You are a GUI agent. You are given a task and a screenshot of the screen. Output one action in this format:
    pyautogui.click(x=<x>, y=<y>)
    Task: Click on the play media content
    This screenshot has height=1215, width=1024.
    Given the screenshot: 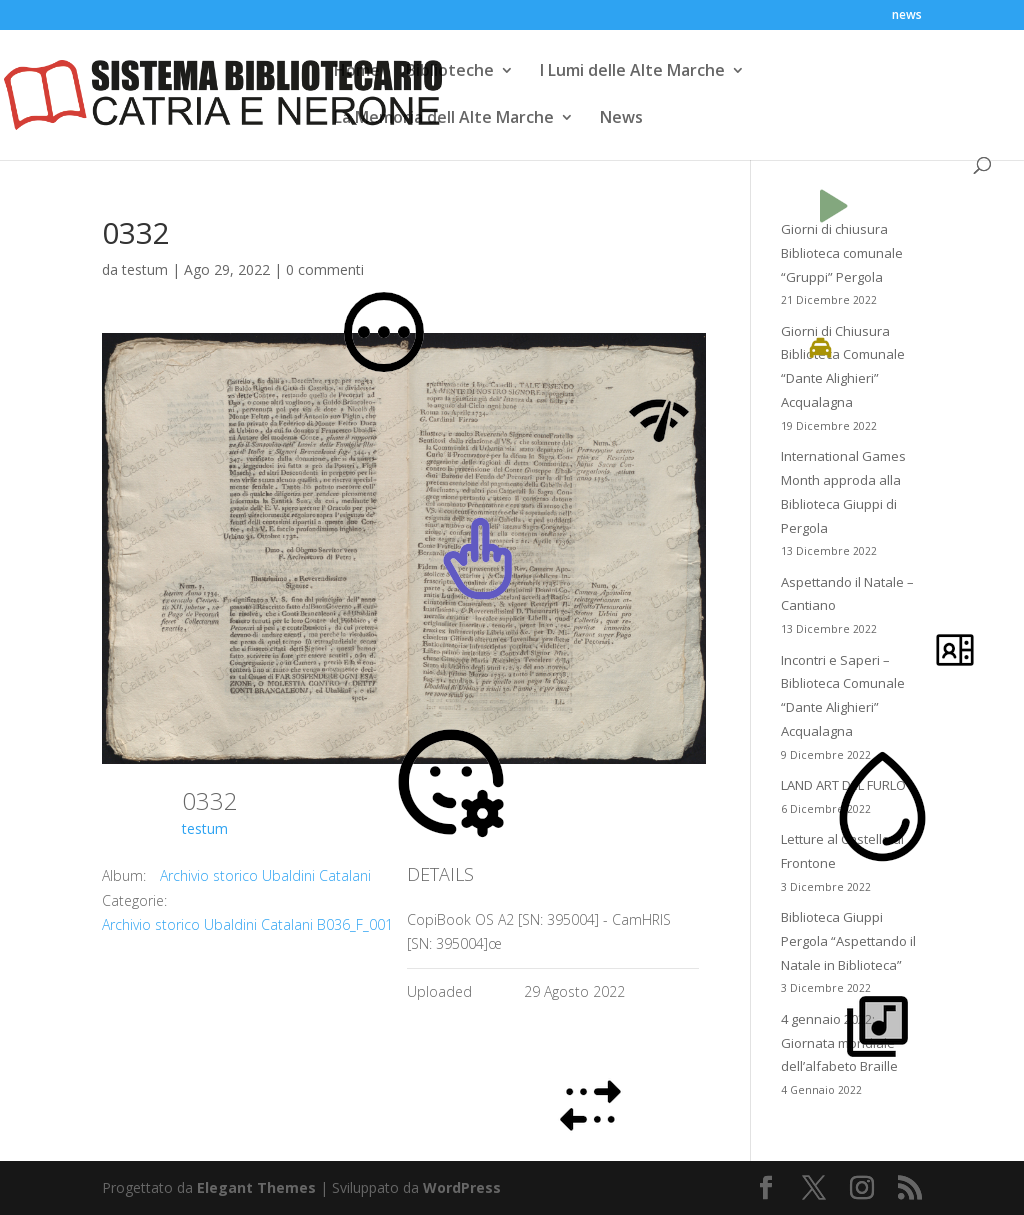 What is the action you would take?
    pyautogui.click(x=831, y=206)
    